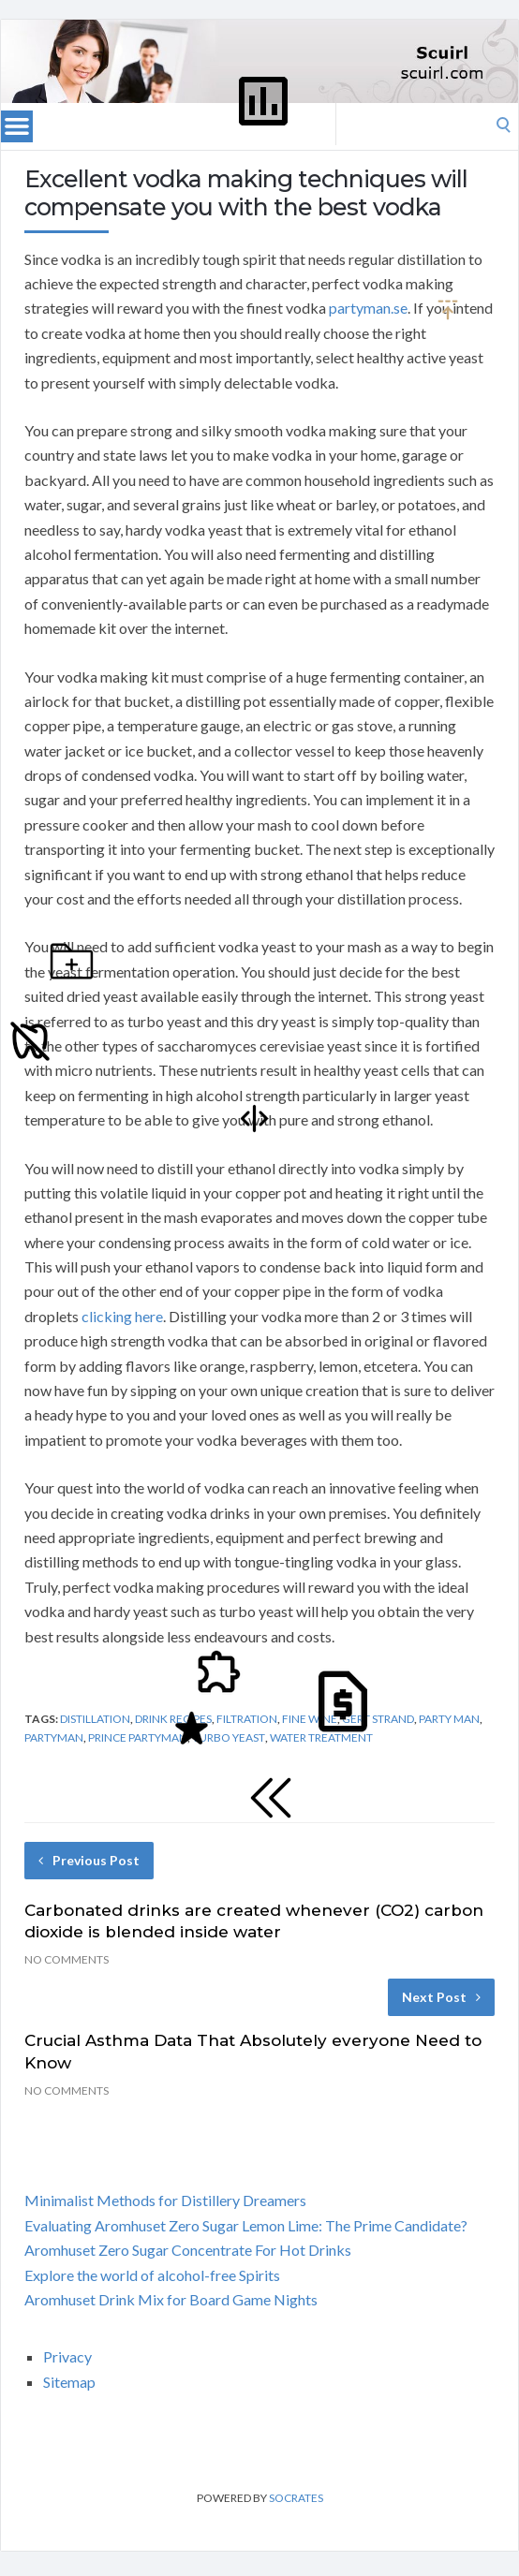 This screenshot has width=519, height=2576. What do you see at coordinates (30, 1041) in the screenshot?
I see `dental services unavailable` at bounding box center [30, 1041].